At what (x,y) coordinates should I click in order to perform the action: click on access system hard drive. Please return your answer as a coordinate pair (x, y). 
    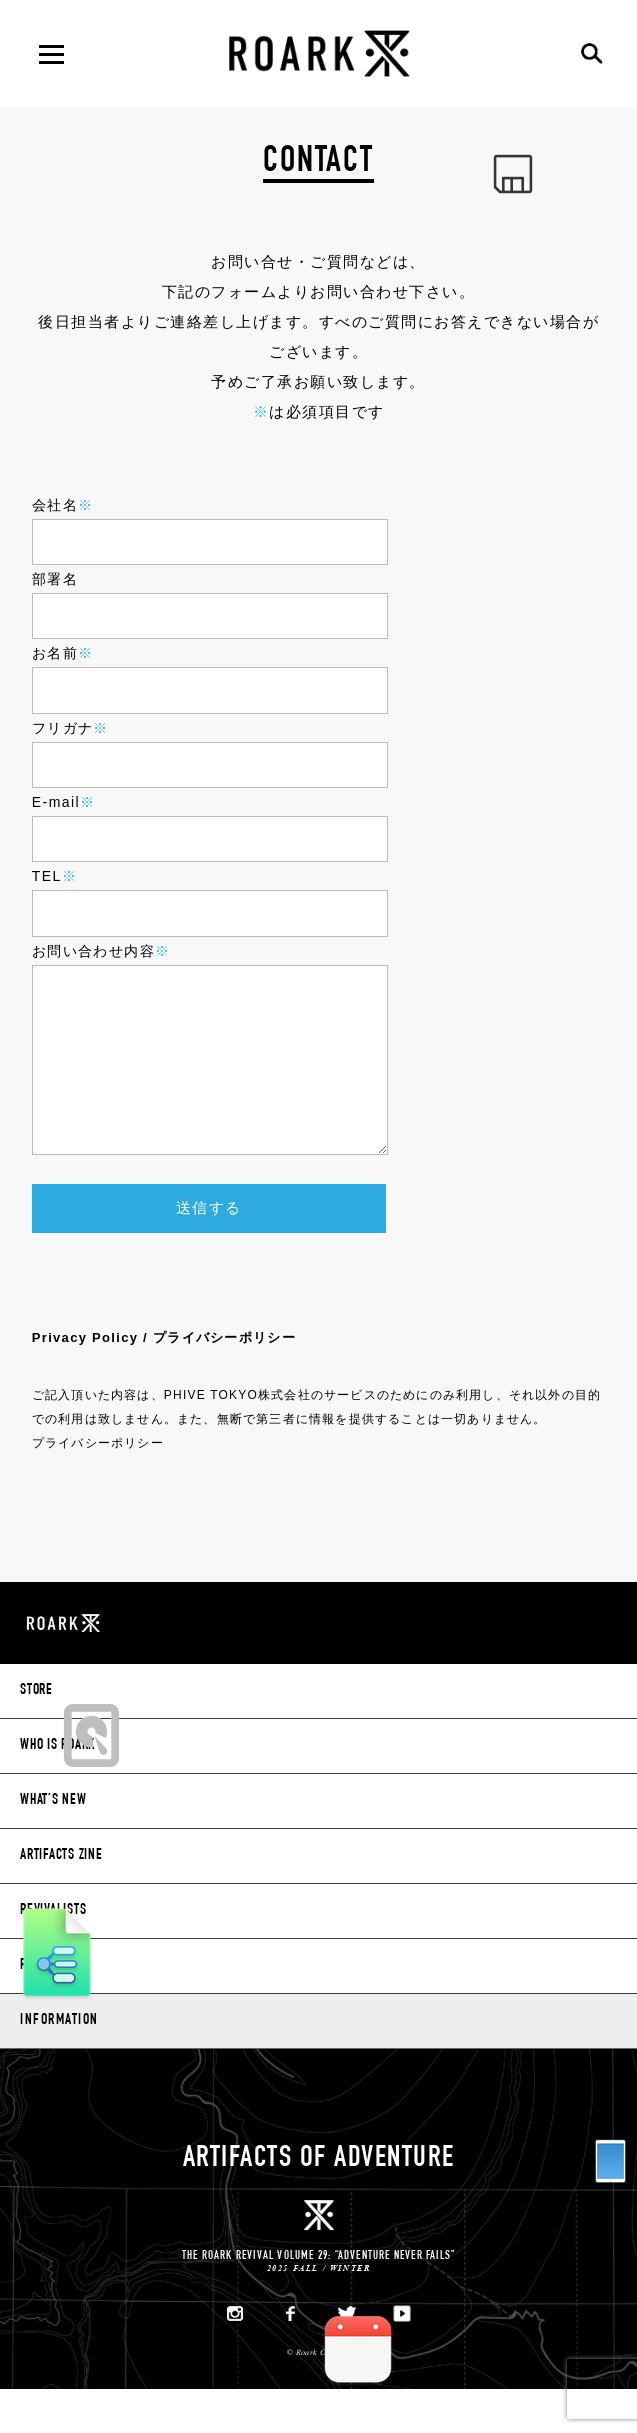
    Looking at the image, I should click on (91, 1735).